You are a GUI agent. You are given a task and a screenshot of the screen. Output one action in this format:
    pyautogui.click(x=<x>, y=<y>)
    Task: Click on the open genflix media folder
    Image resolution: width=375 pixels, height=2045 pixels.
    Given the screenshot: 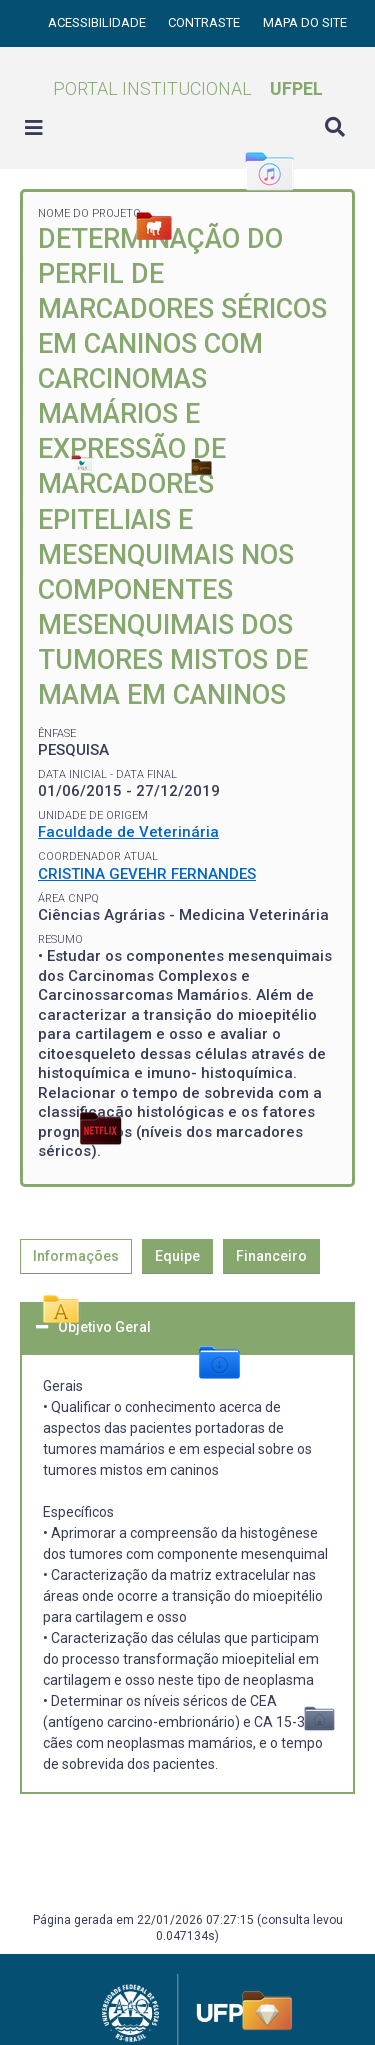 What is the action you would take?
    pyautogui.click(x=201, y=467)
    